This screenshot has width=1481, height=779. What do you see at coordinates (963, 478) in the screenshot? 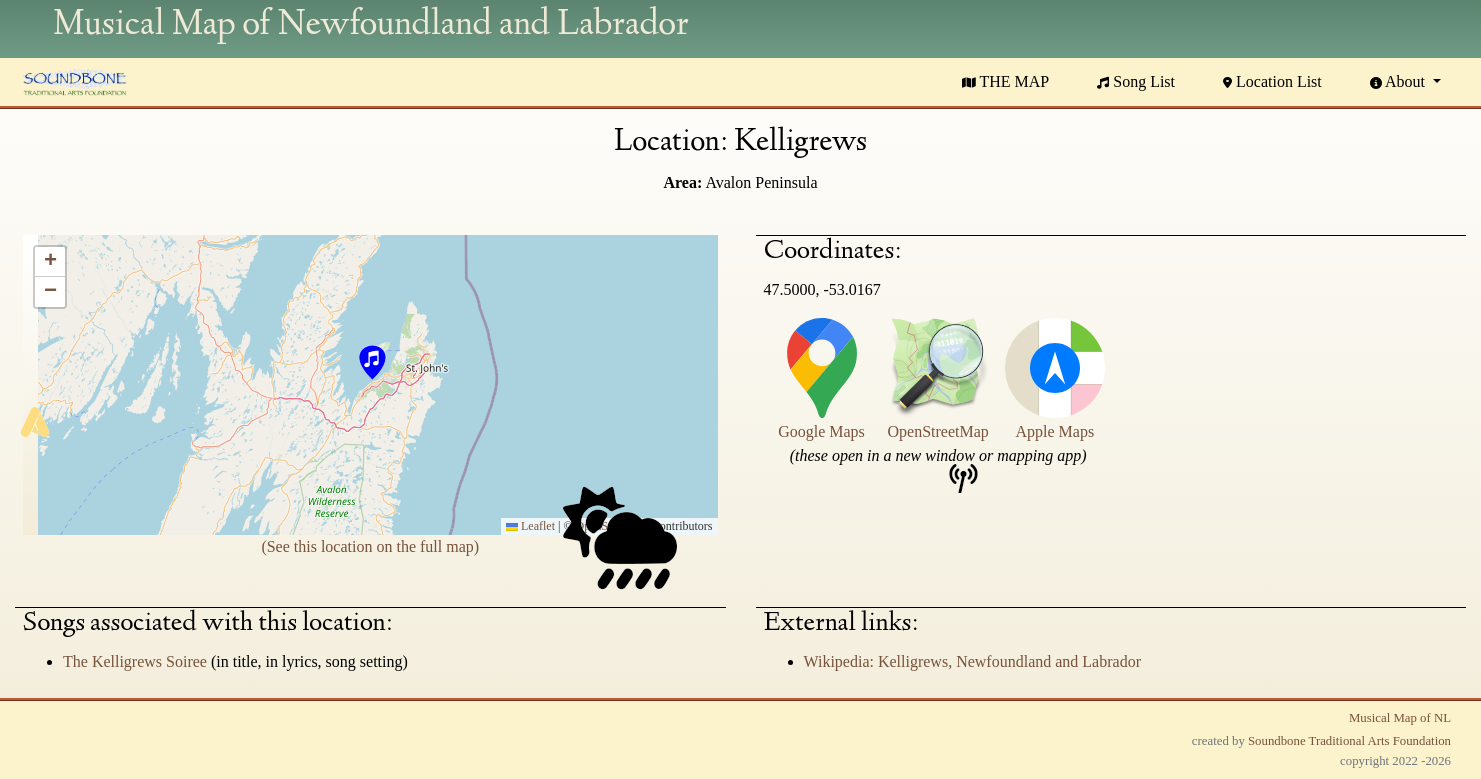
I see `podcast index logo` at bounding box center [963, 478].